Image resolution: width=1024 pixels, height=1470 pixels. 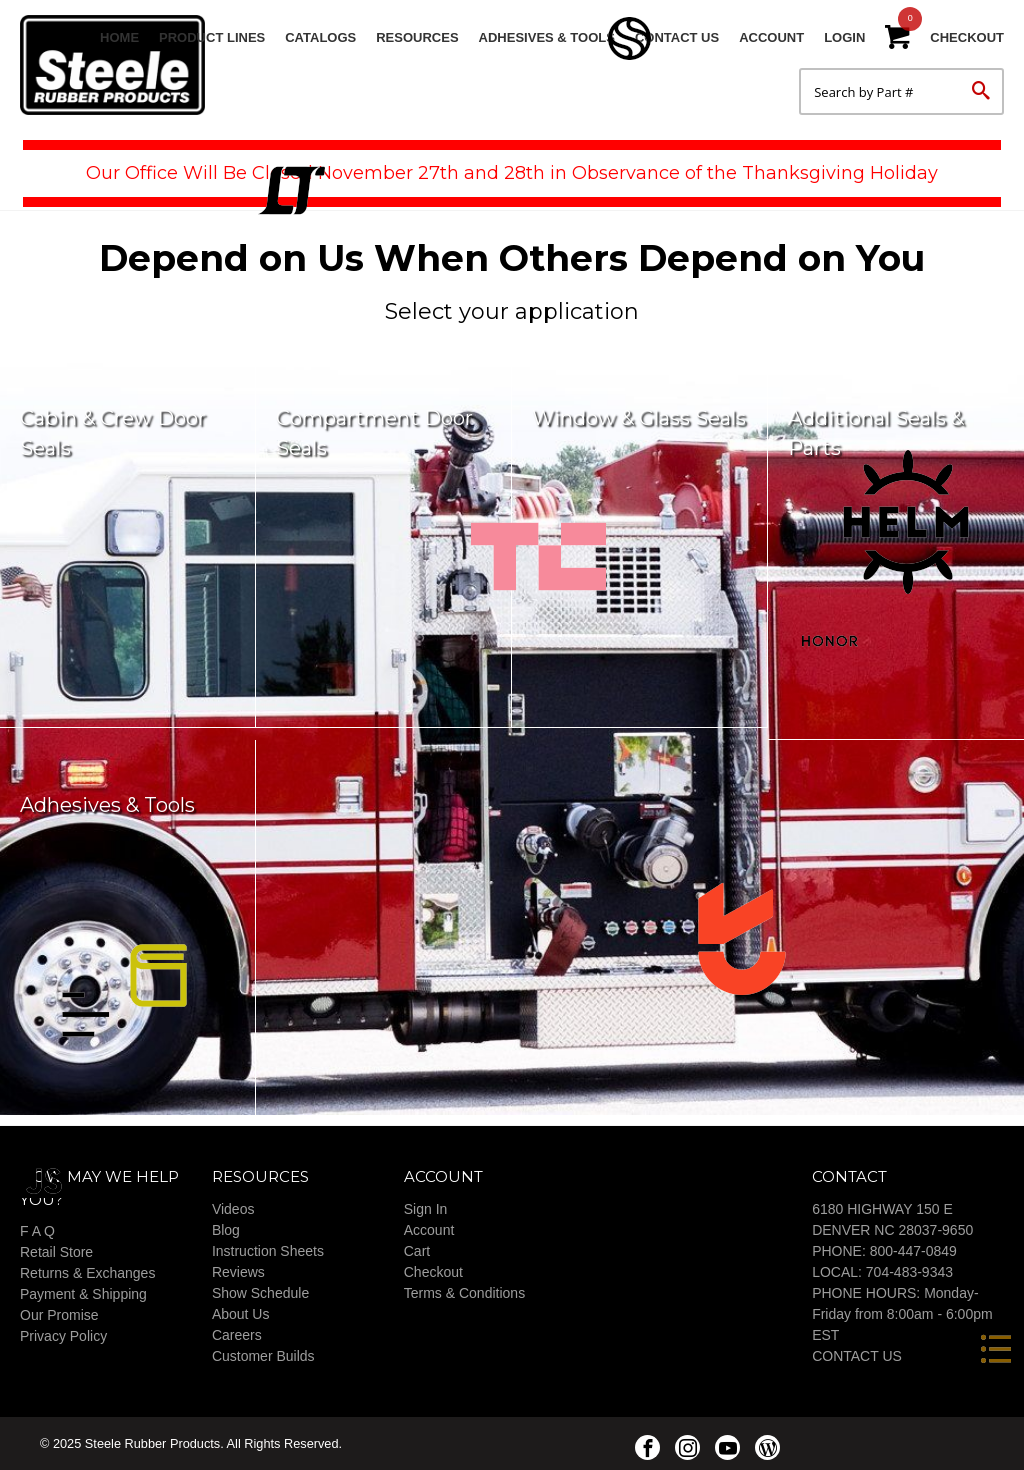 What do you see at coordinates (906, 522) in the screenshot?
I see `helm logo - kubernetes package manager branding` at bounding box center [906, 522].